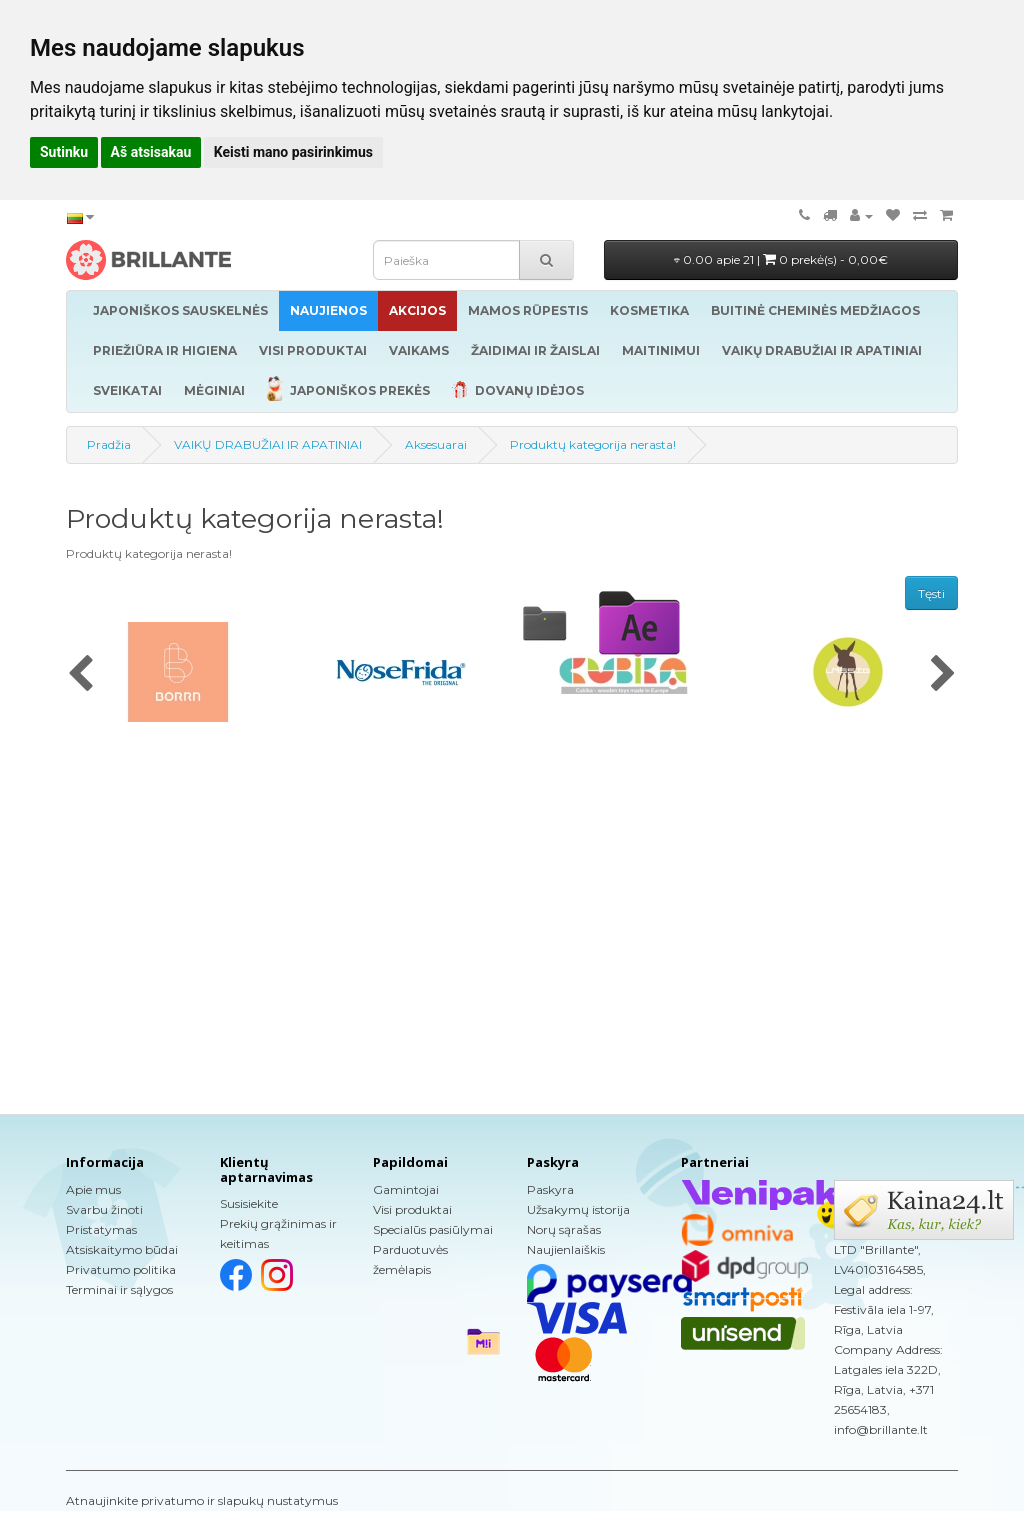 The image size is (1024, 1518). Describe the element at coordinates (544, 624) in the screenshot. I see `access network server files` at that location.